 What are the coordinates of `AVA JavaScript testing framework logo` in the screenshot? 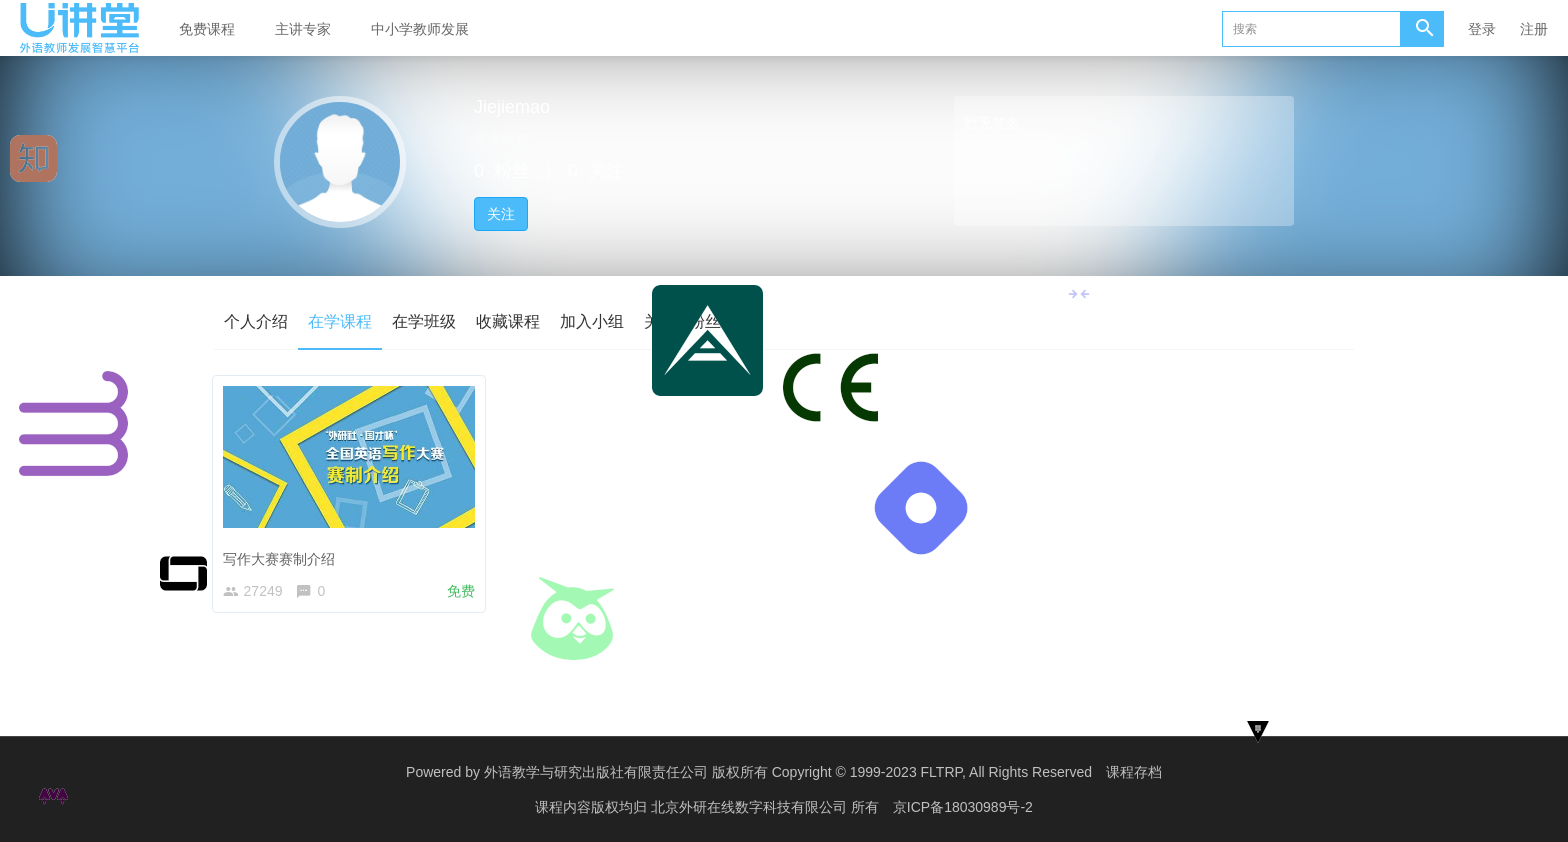 It's located at (53, 796).